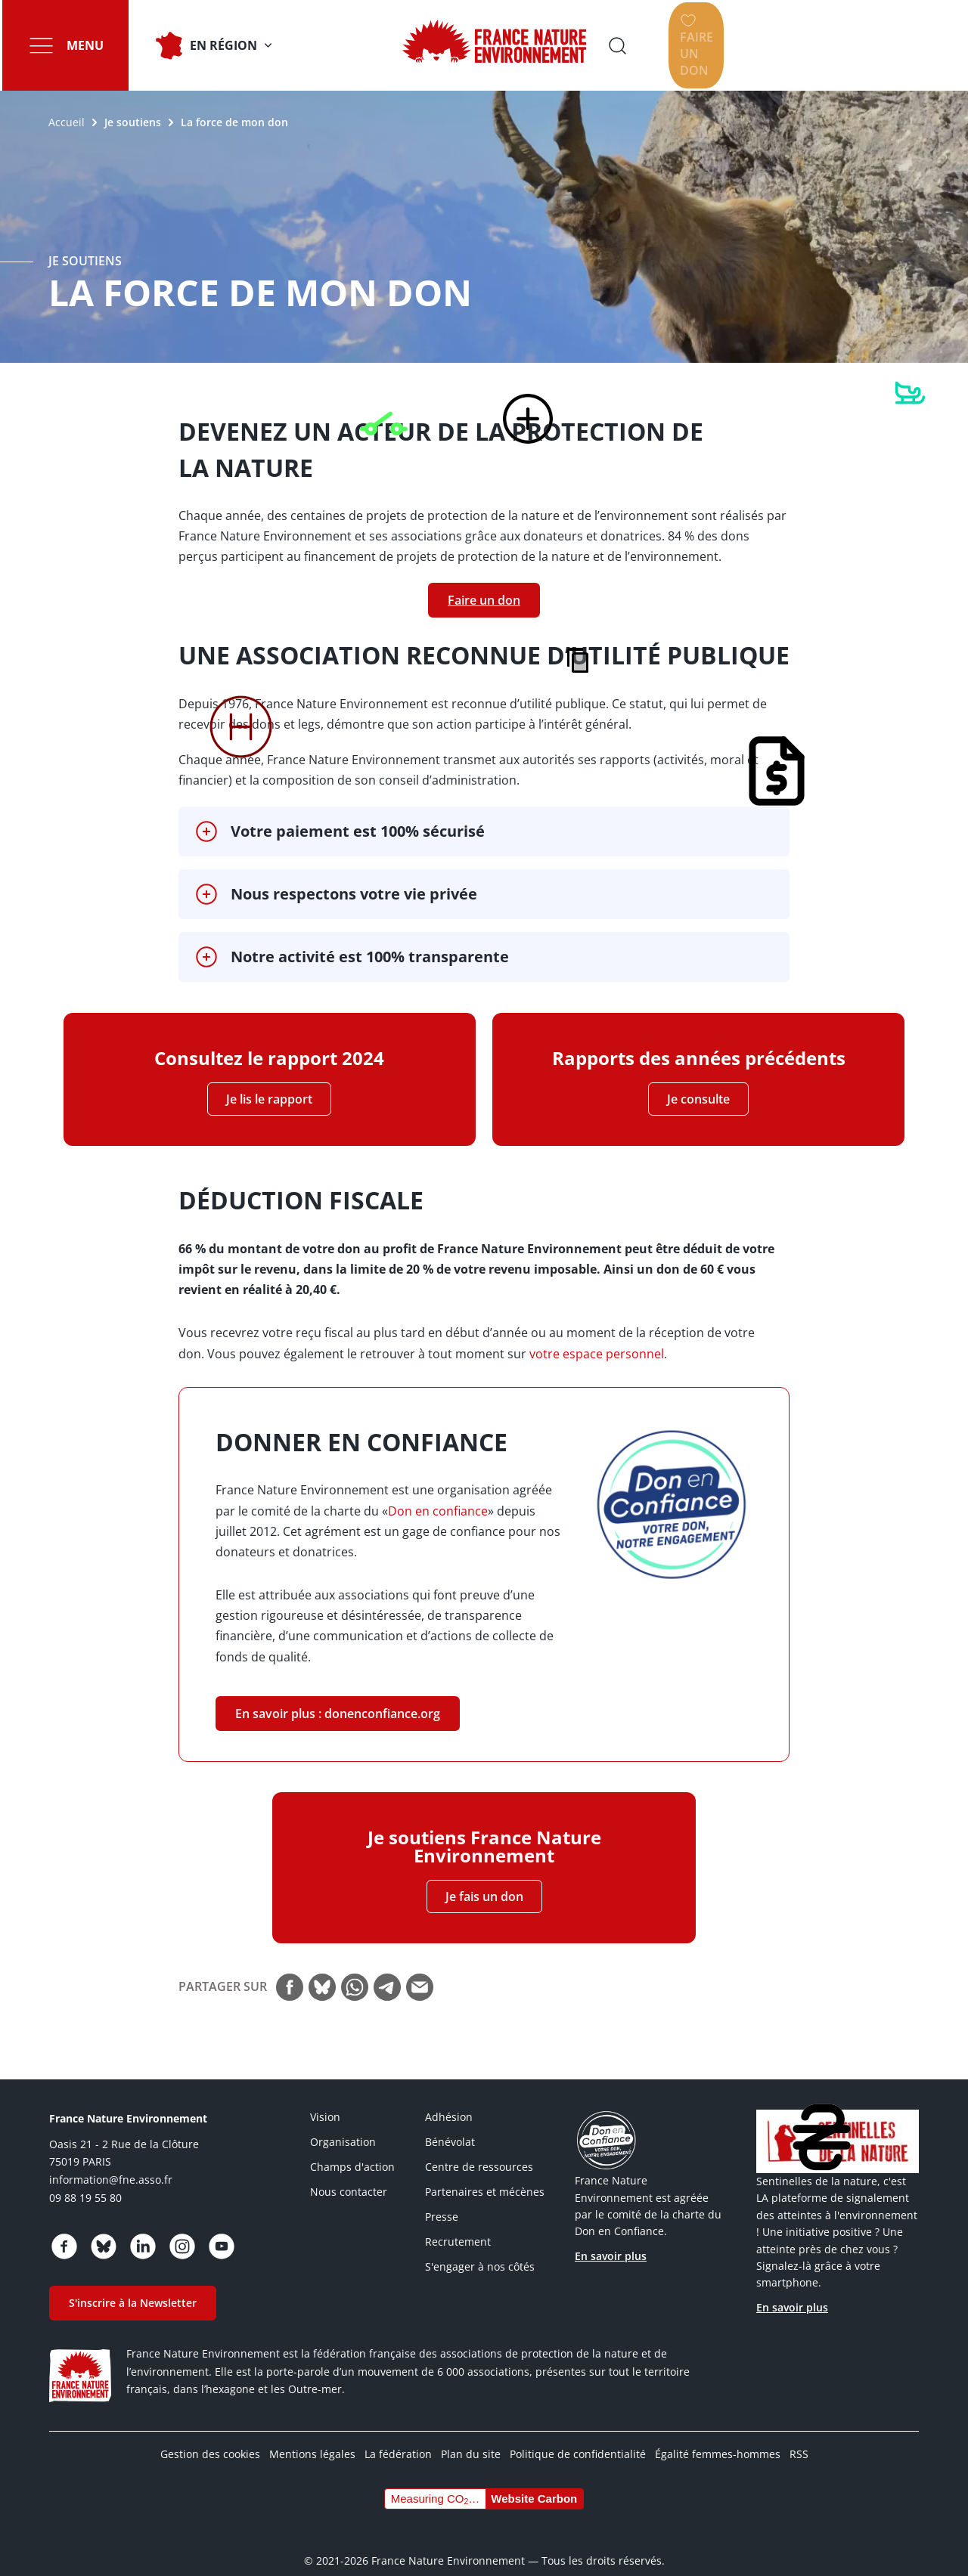 The image size is (968, 2576). I want to click on add a new item, so click(528, 419).